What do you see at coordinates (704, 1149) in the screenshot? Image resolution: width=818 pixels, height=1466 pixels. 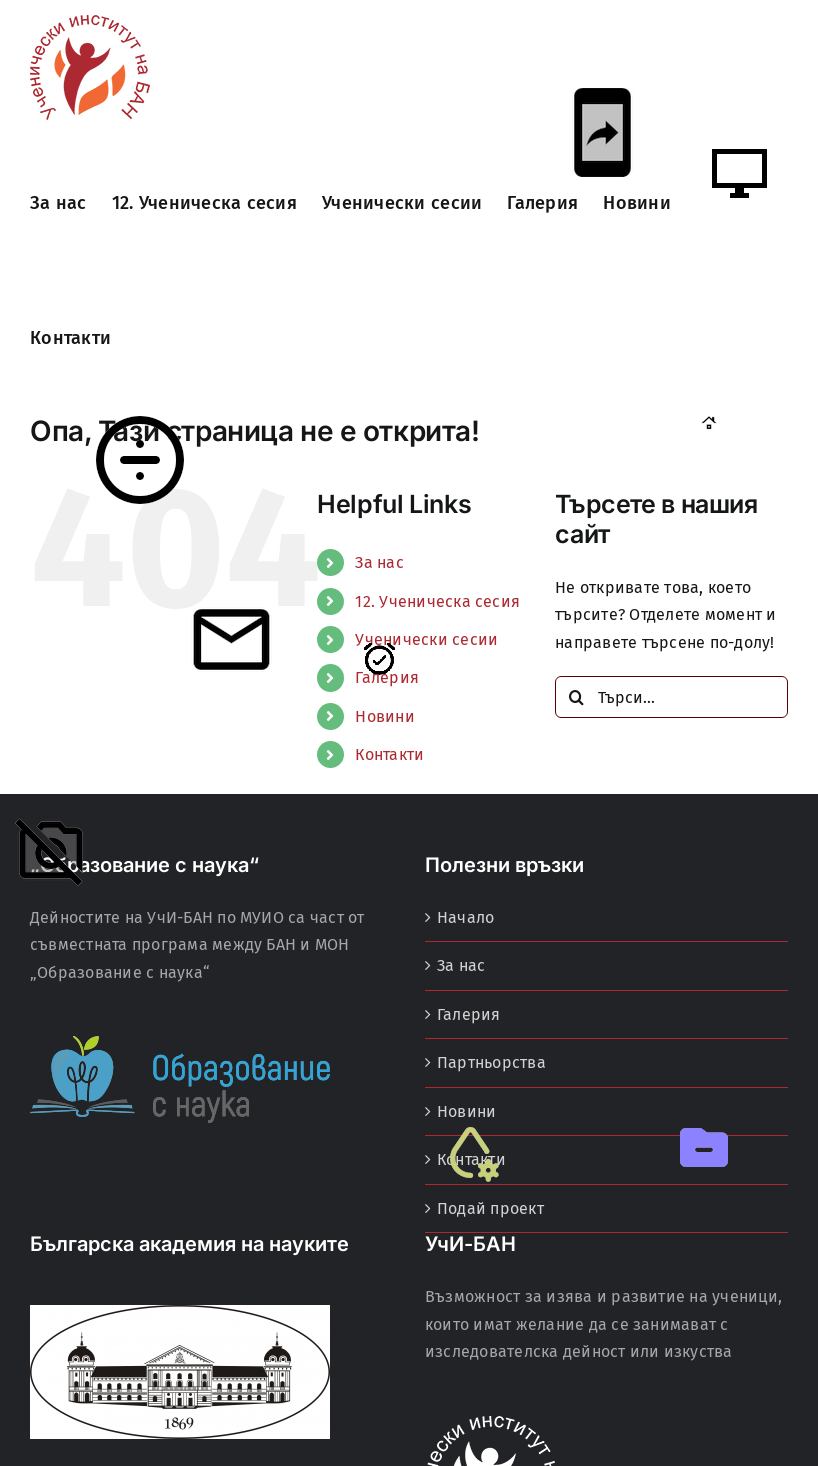 I see `remove a folder` at bounding box center [704, 1149].